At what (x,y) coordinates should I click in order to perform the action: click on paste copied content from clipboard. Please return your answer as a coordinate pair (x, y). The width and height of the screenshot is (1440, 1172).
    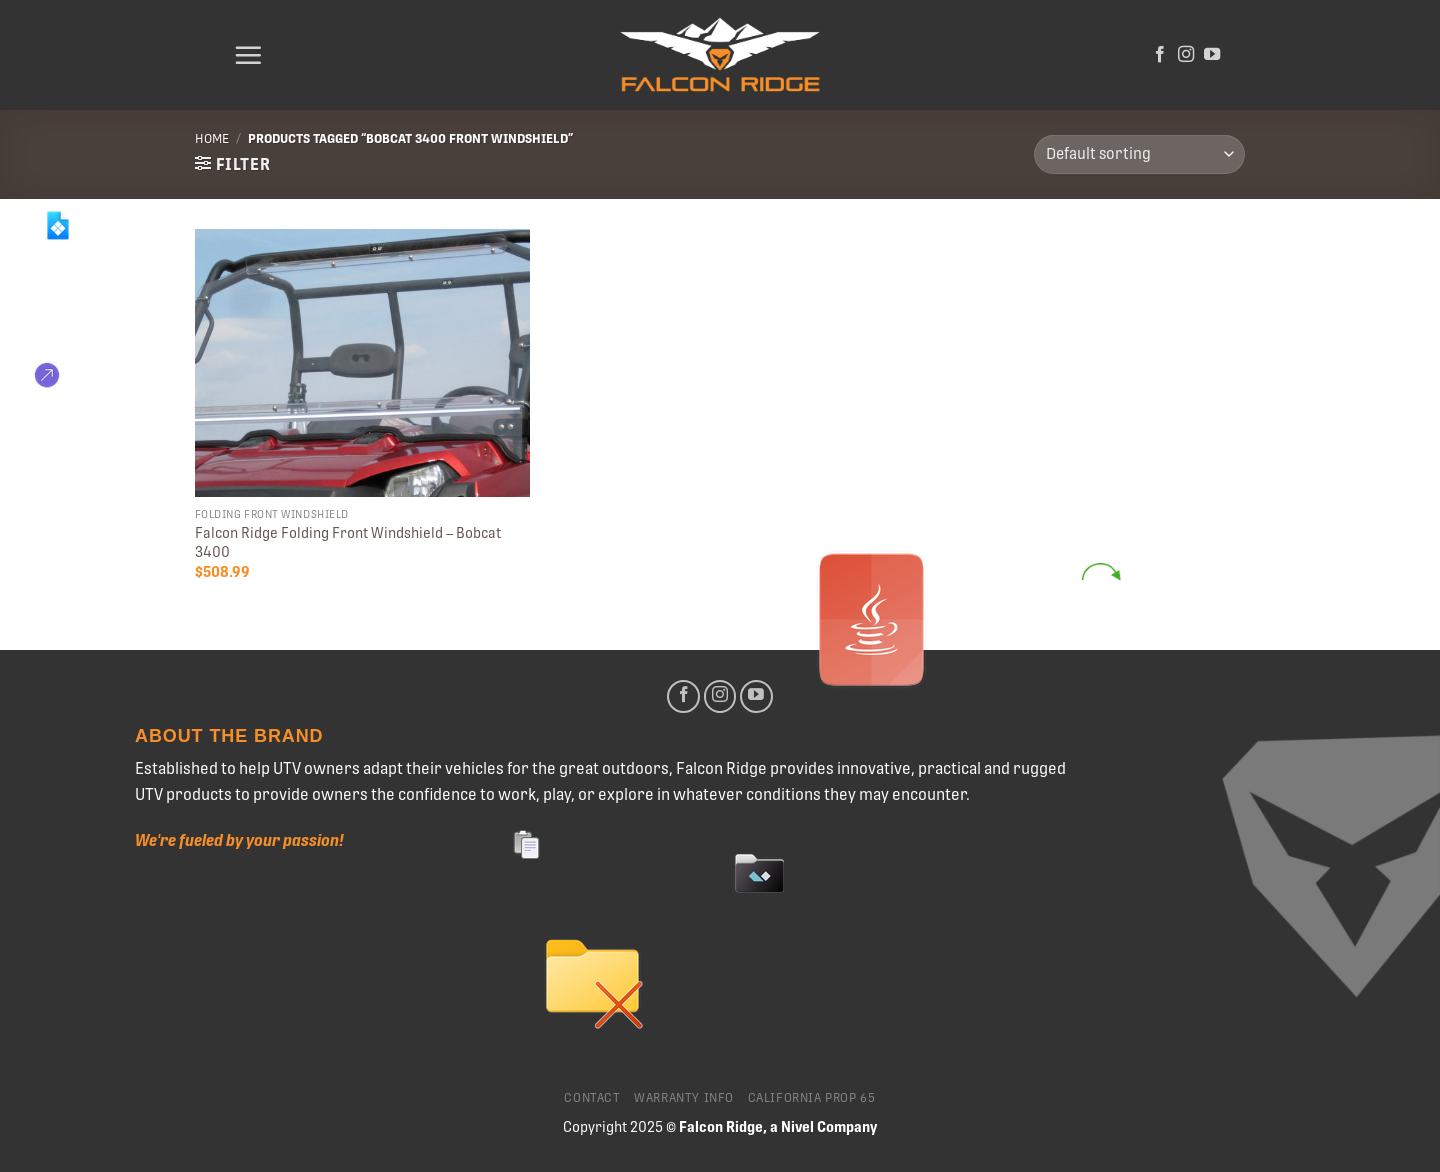
    Looking at the image, I should click on (526, 844).